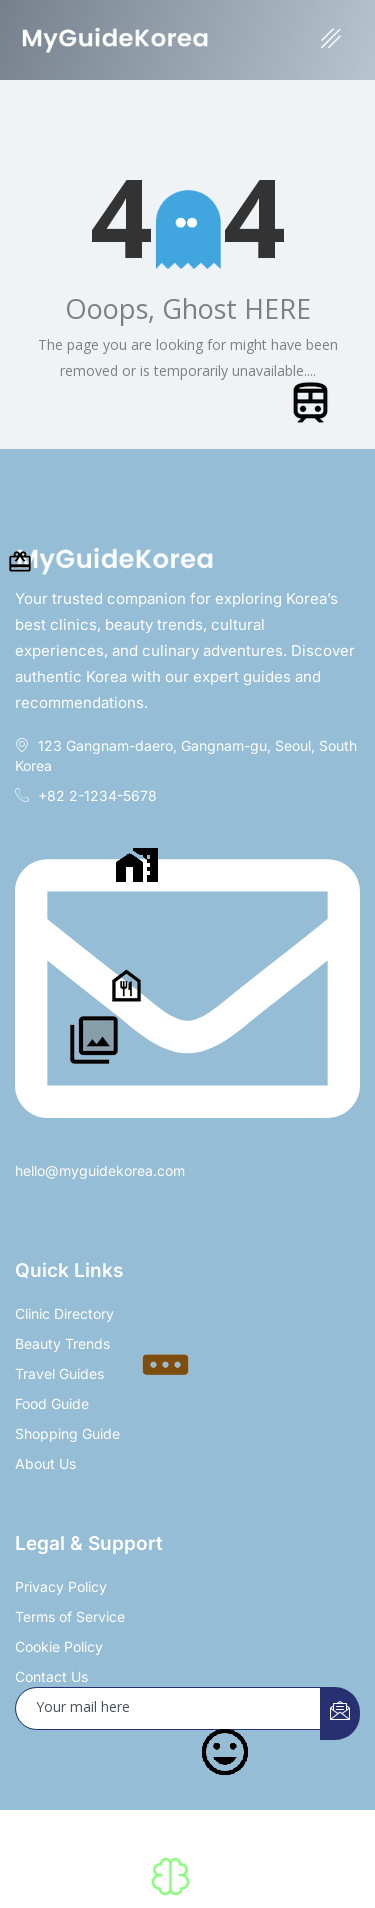  I want to click on find nearby food banks or food assistance locations, so click(126, 985).